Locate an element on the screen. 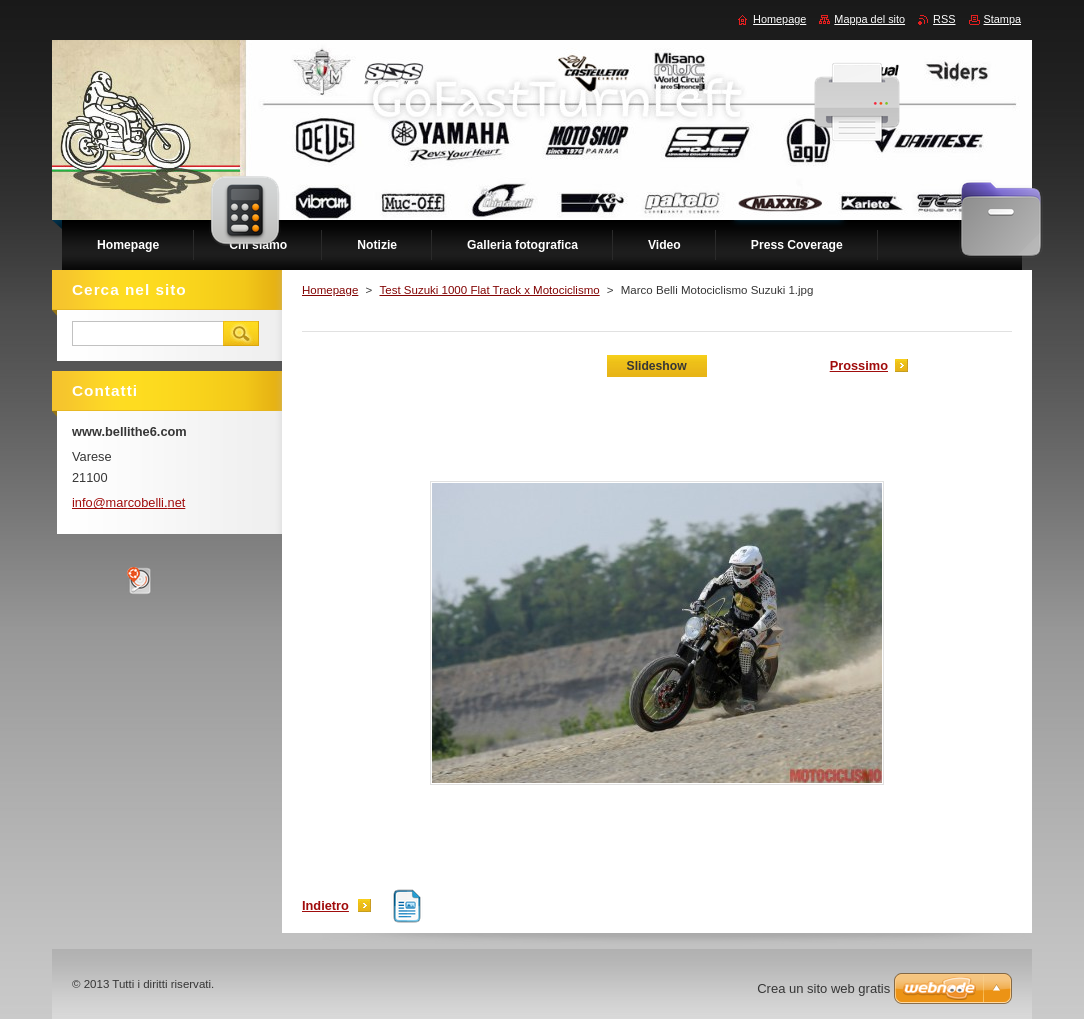 The image size is (1084, 1019). open the calculator app is located at coordinates (245, 210).